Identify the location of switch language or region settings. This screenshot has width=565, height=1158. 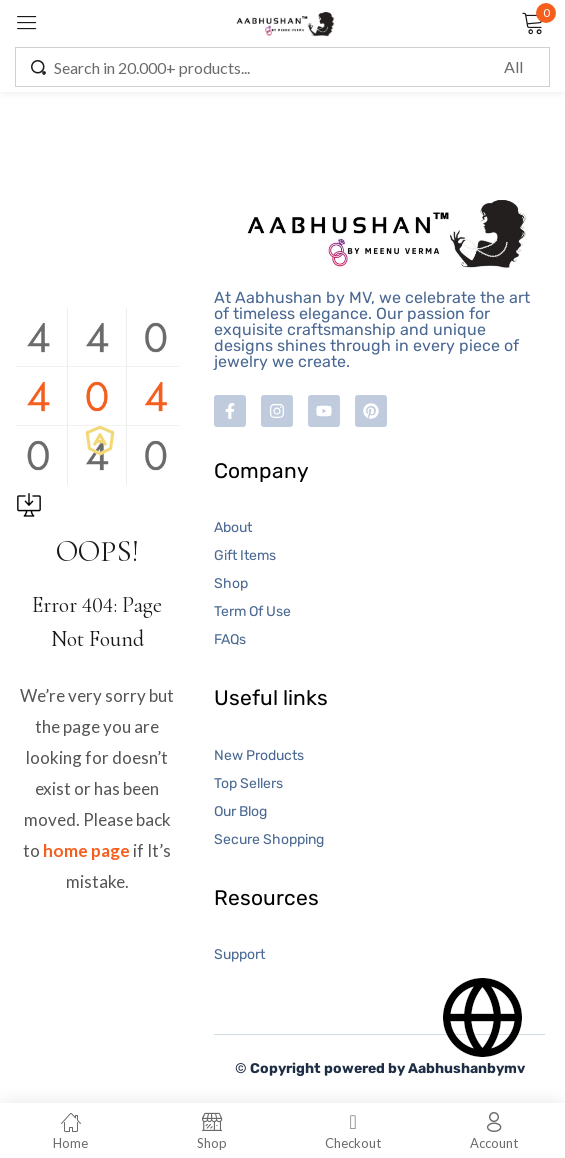
(482, 1017).